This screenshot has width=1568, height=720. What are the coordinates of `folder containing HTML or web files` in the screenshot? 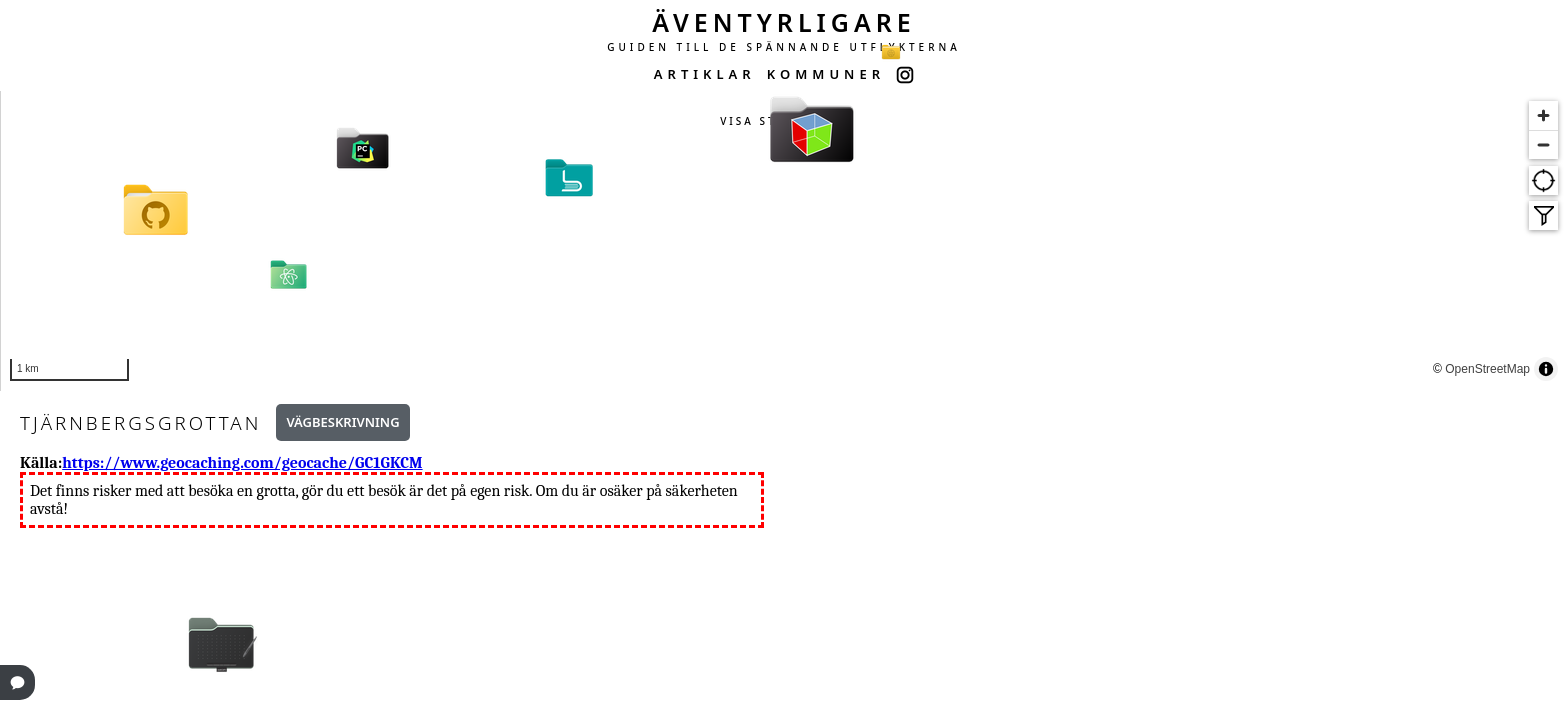 It's located at (891, 52).